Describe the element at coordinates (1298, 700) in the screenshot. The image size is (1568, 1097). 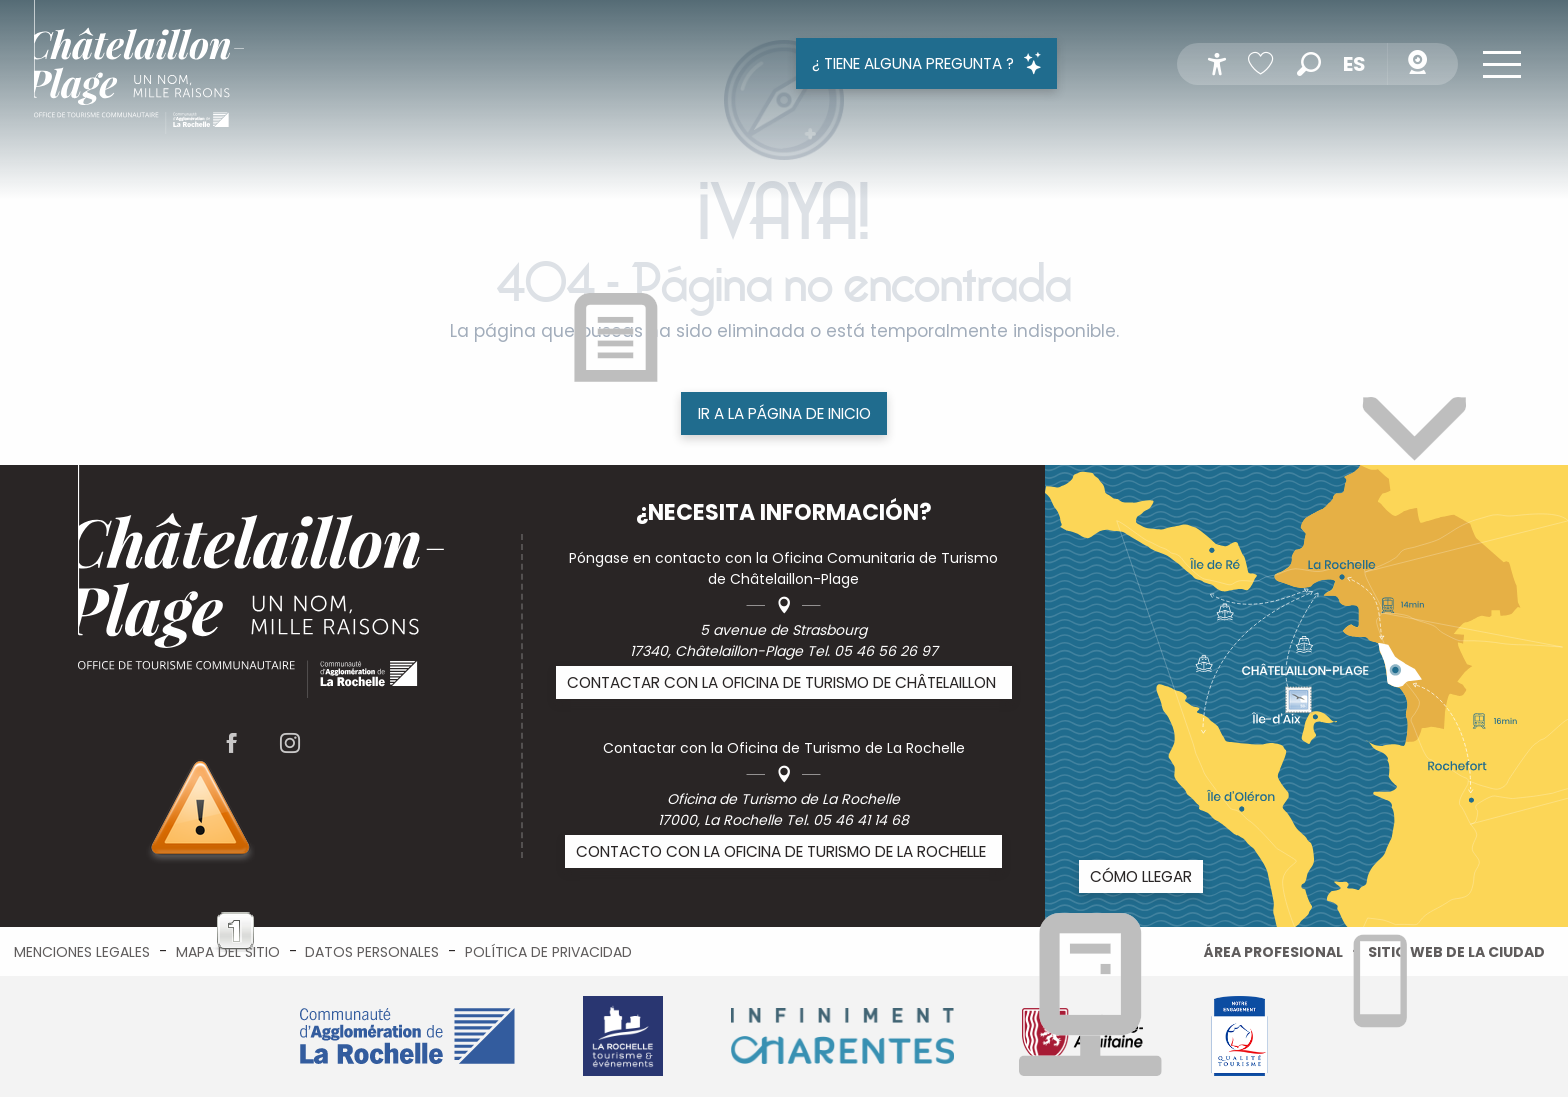
I see `send an email message` at that location.